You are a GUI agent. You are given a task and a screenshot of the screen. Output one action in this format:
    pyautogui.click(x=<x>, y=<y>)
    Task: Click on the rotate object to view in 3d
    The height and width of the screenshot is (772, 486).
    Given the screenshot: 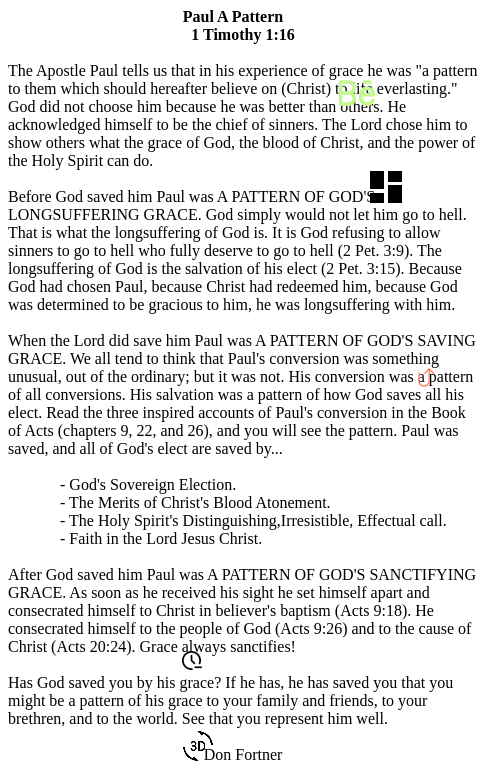 What is the action you would take?
    pyautogui.click(x=198, y=746)
    